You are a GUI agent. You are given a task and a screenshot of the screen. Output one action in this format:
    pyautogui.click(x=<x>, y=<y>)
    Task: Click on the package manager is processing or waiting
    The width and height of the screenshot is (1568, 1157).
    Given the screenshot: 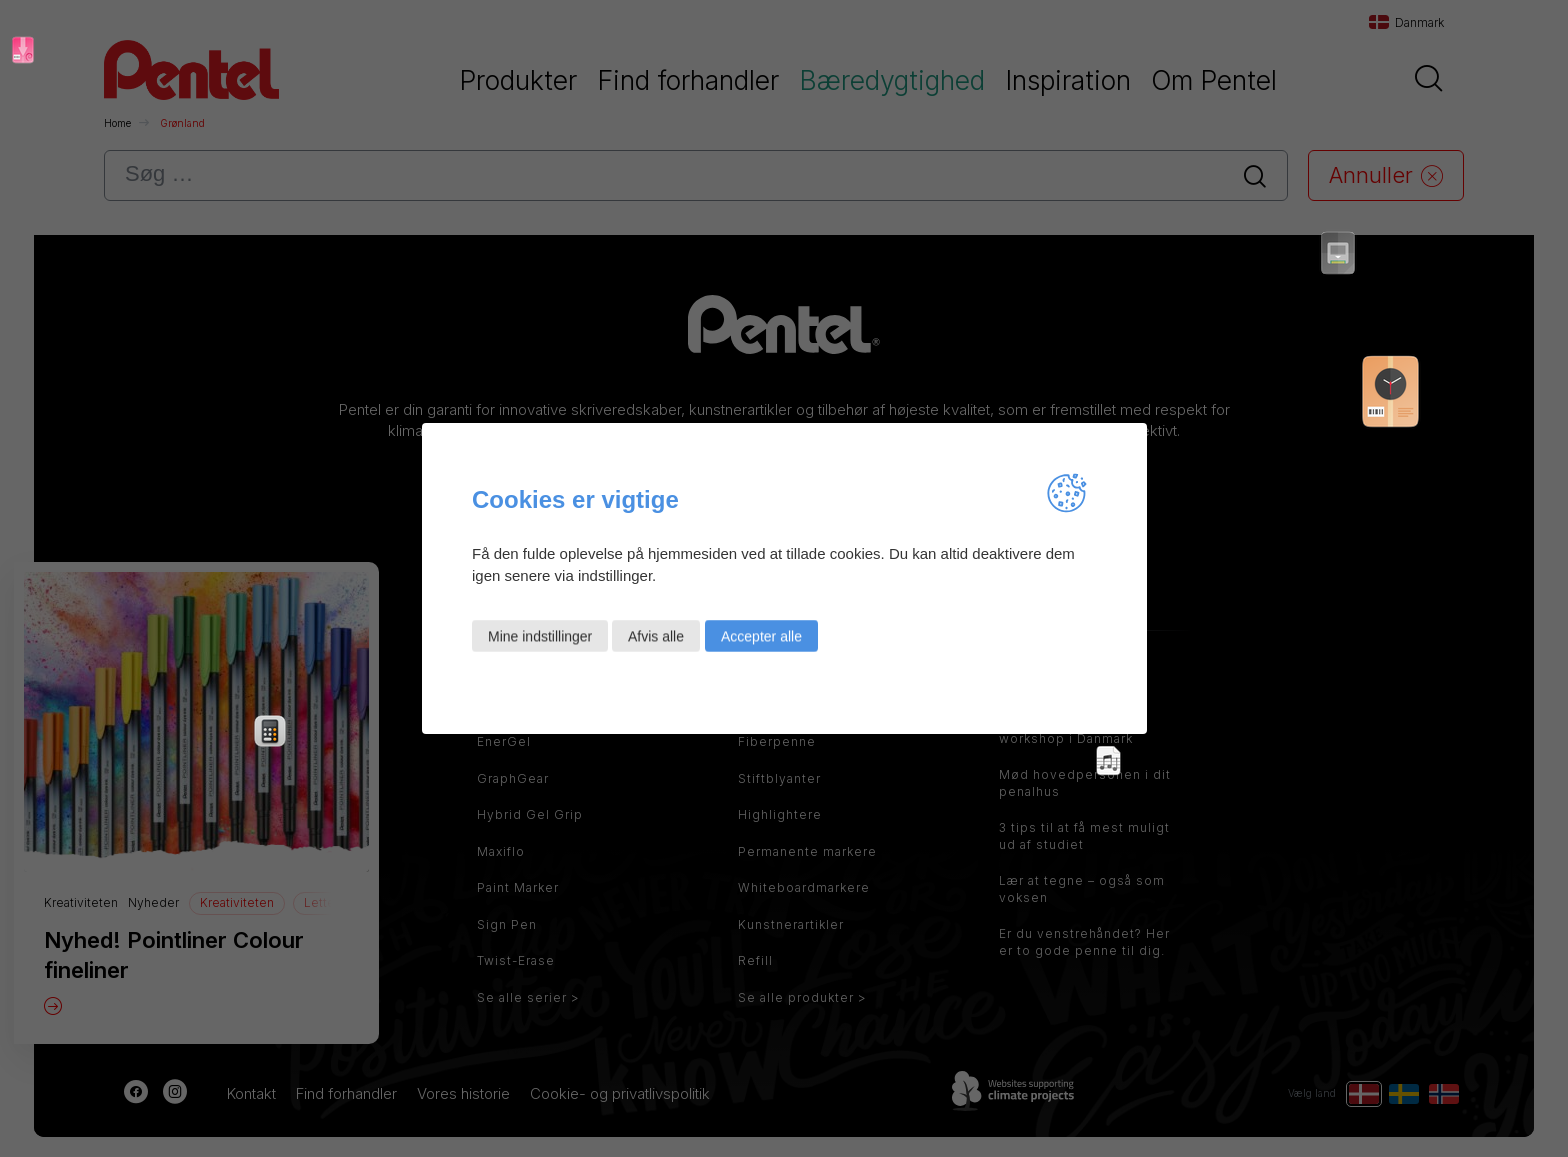 What is the action you would take?
    pyautogui.click(x=1390, y=391)
    